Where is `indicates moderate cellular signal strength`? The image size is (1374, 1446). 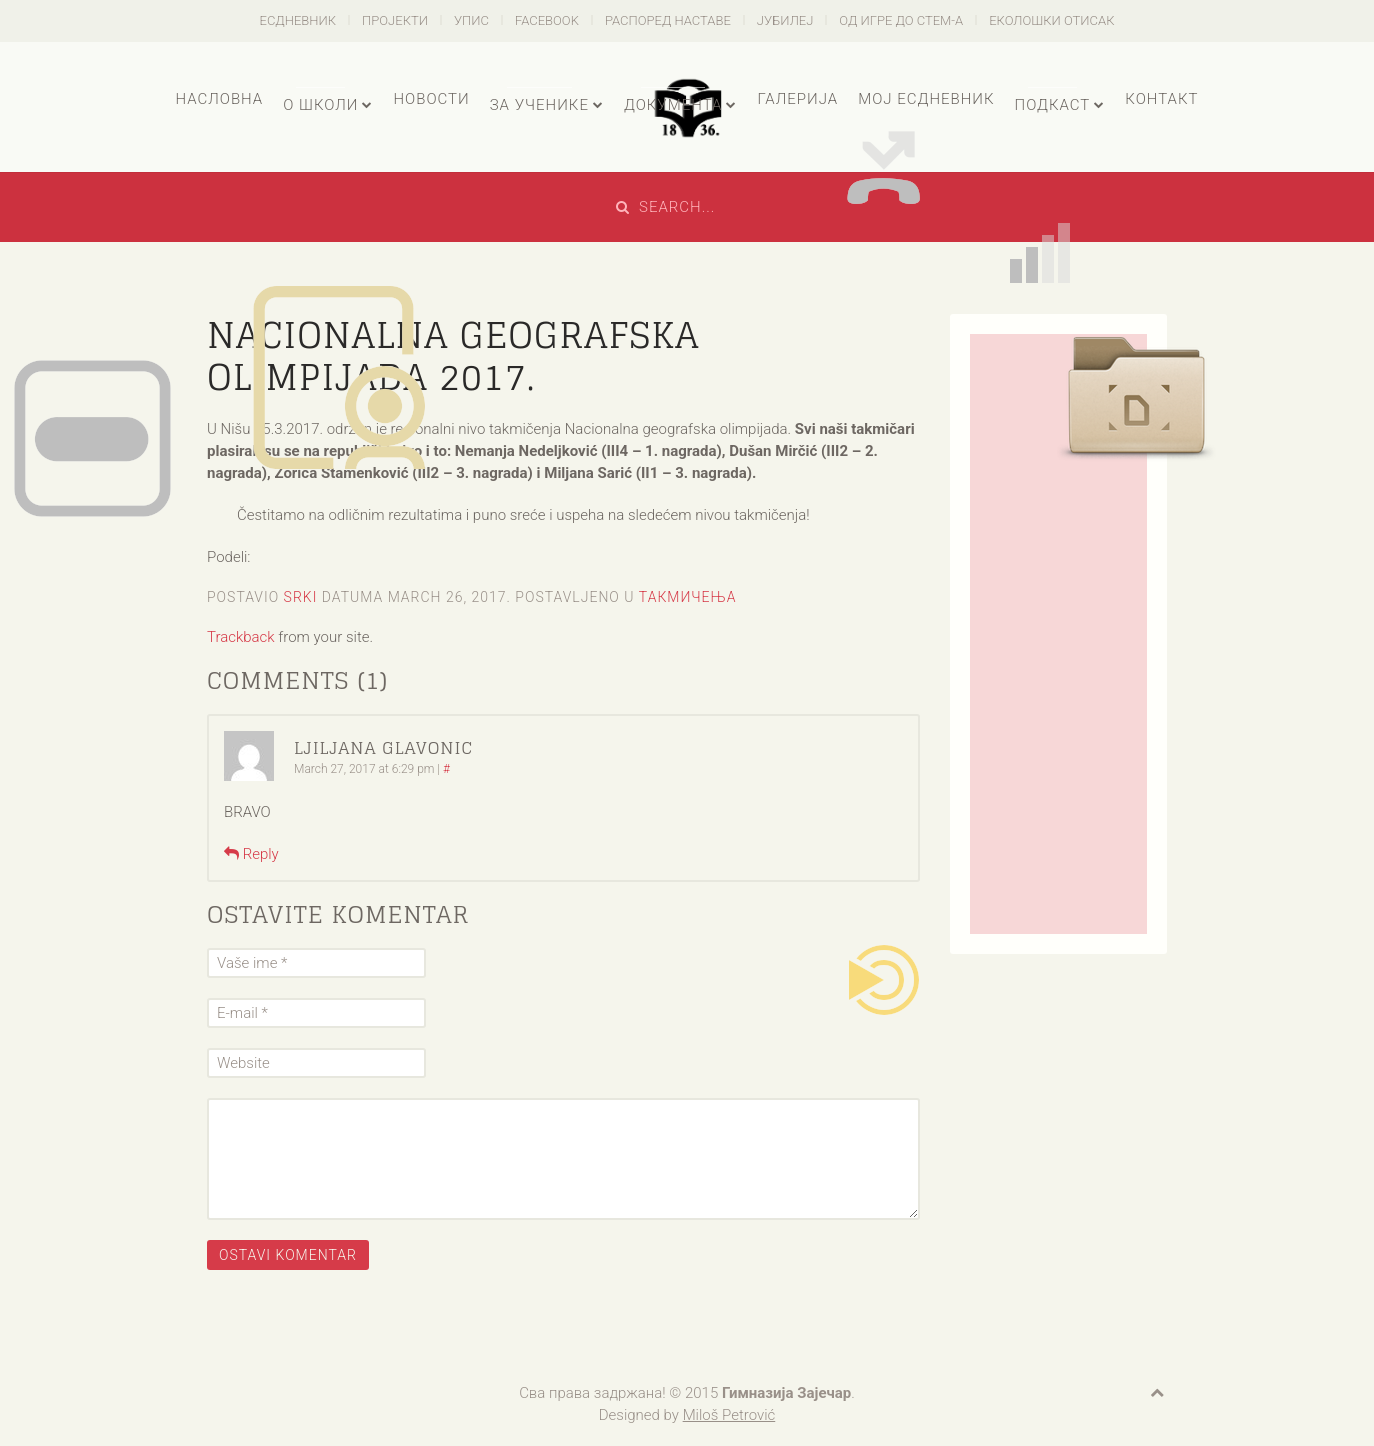
indicates moderate cellular signal strength is located at coordinates (1042, 255).